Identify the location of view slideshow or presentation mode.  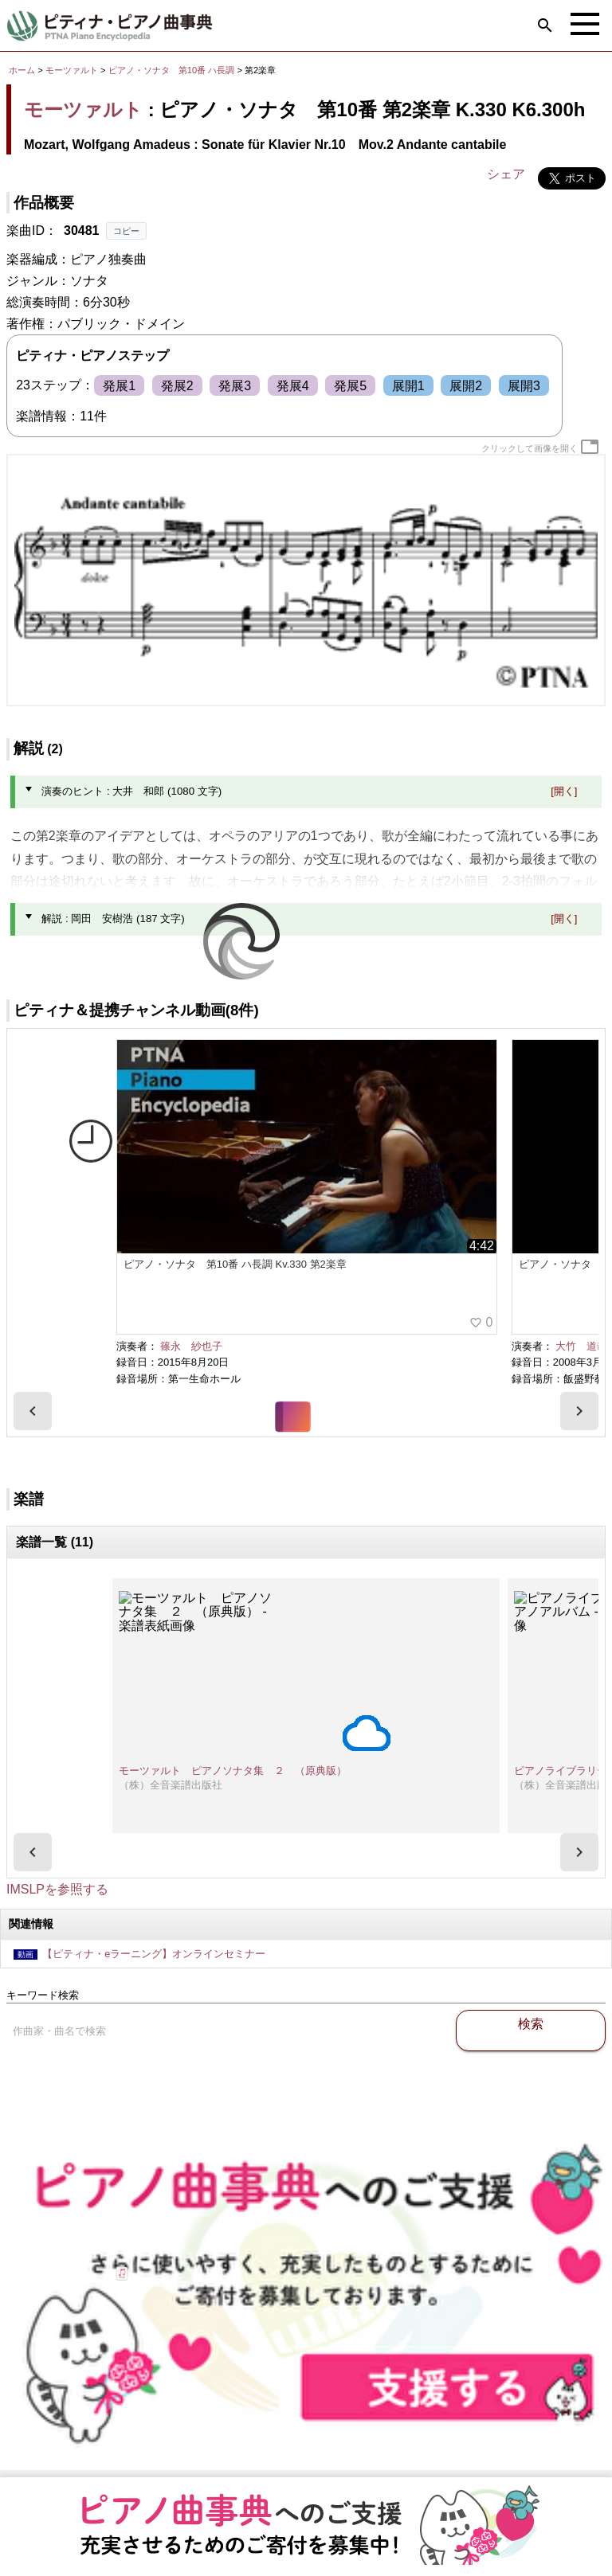
(91, 1141).